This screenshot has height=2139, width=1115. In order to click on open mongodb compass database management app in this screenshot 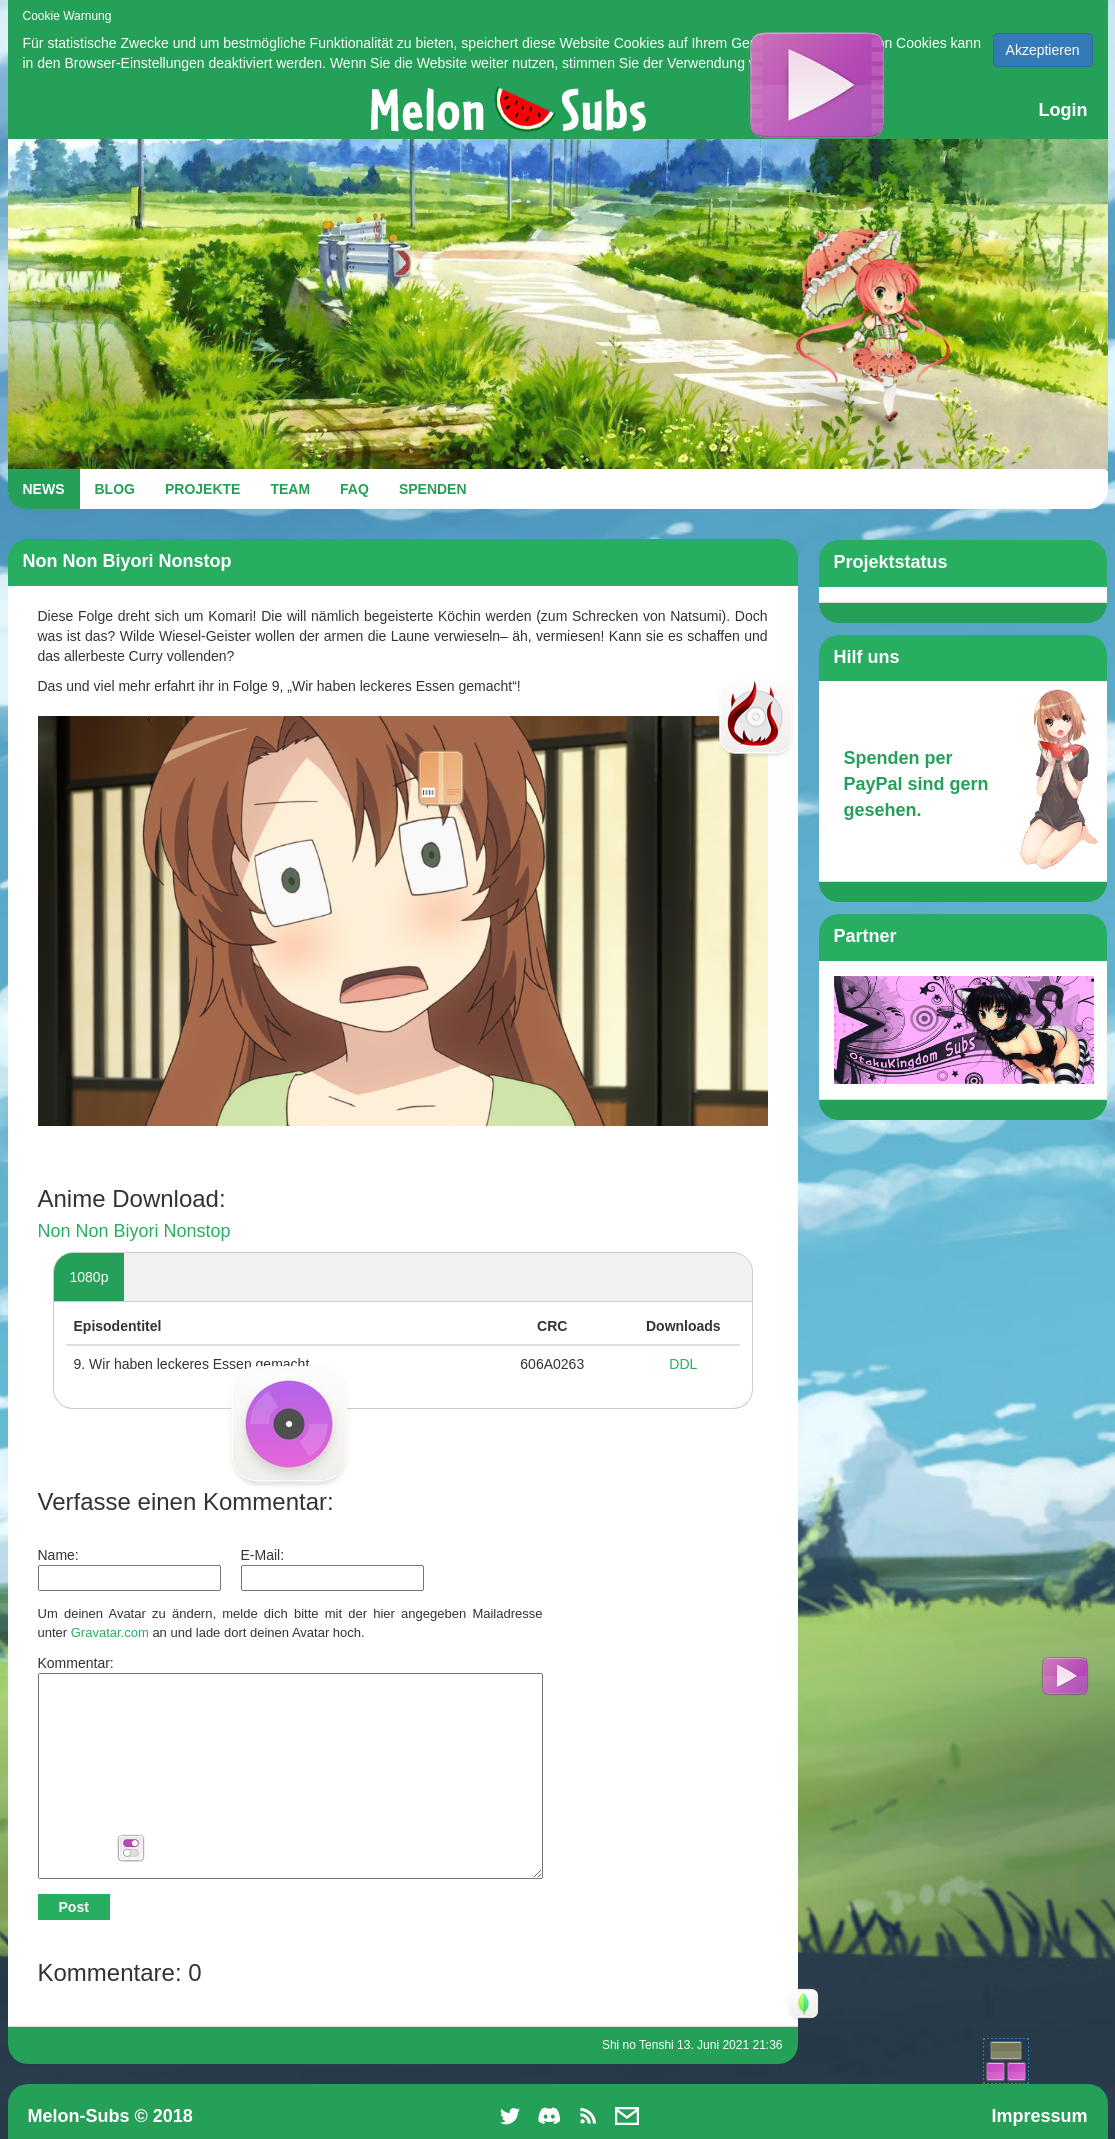, I will do `click(803, 2003)`.